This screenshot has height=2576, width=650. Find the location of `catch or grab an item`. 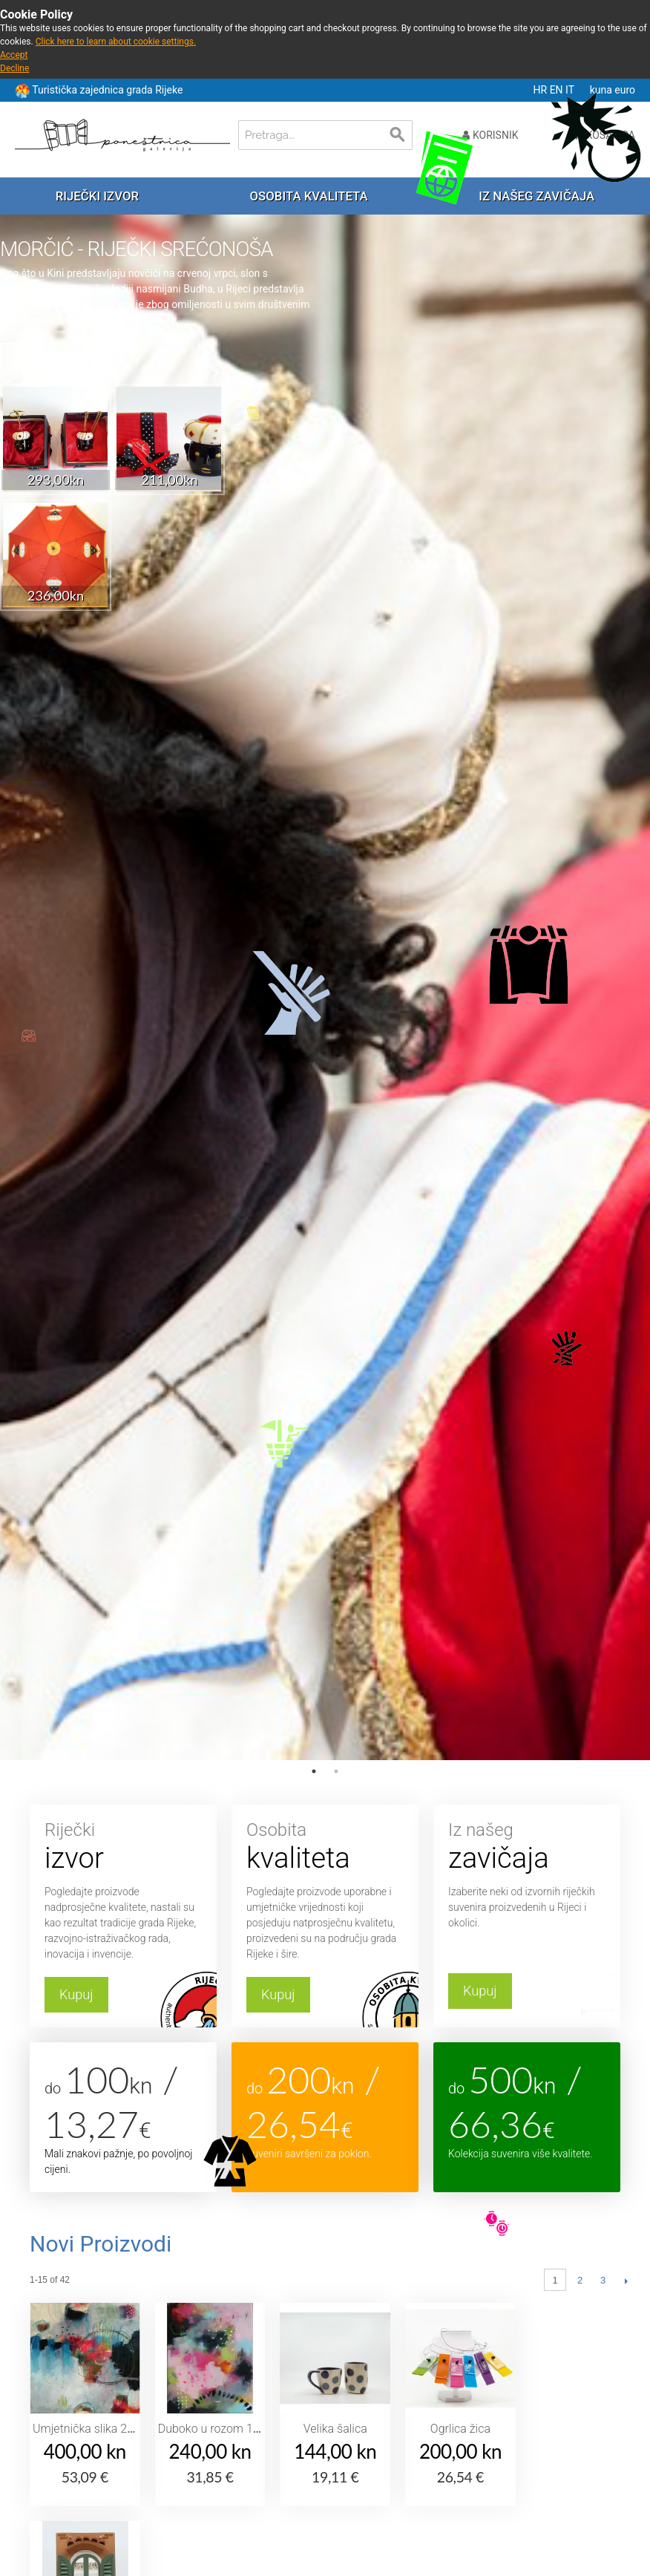

catch or grab an item is located at coordinates (291, 993).